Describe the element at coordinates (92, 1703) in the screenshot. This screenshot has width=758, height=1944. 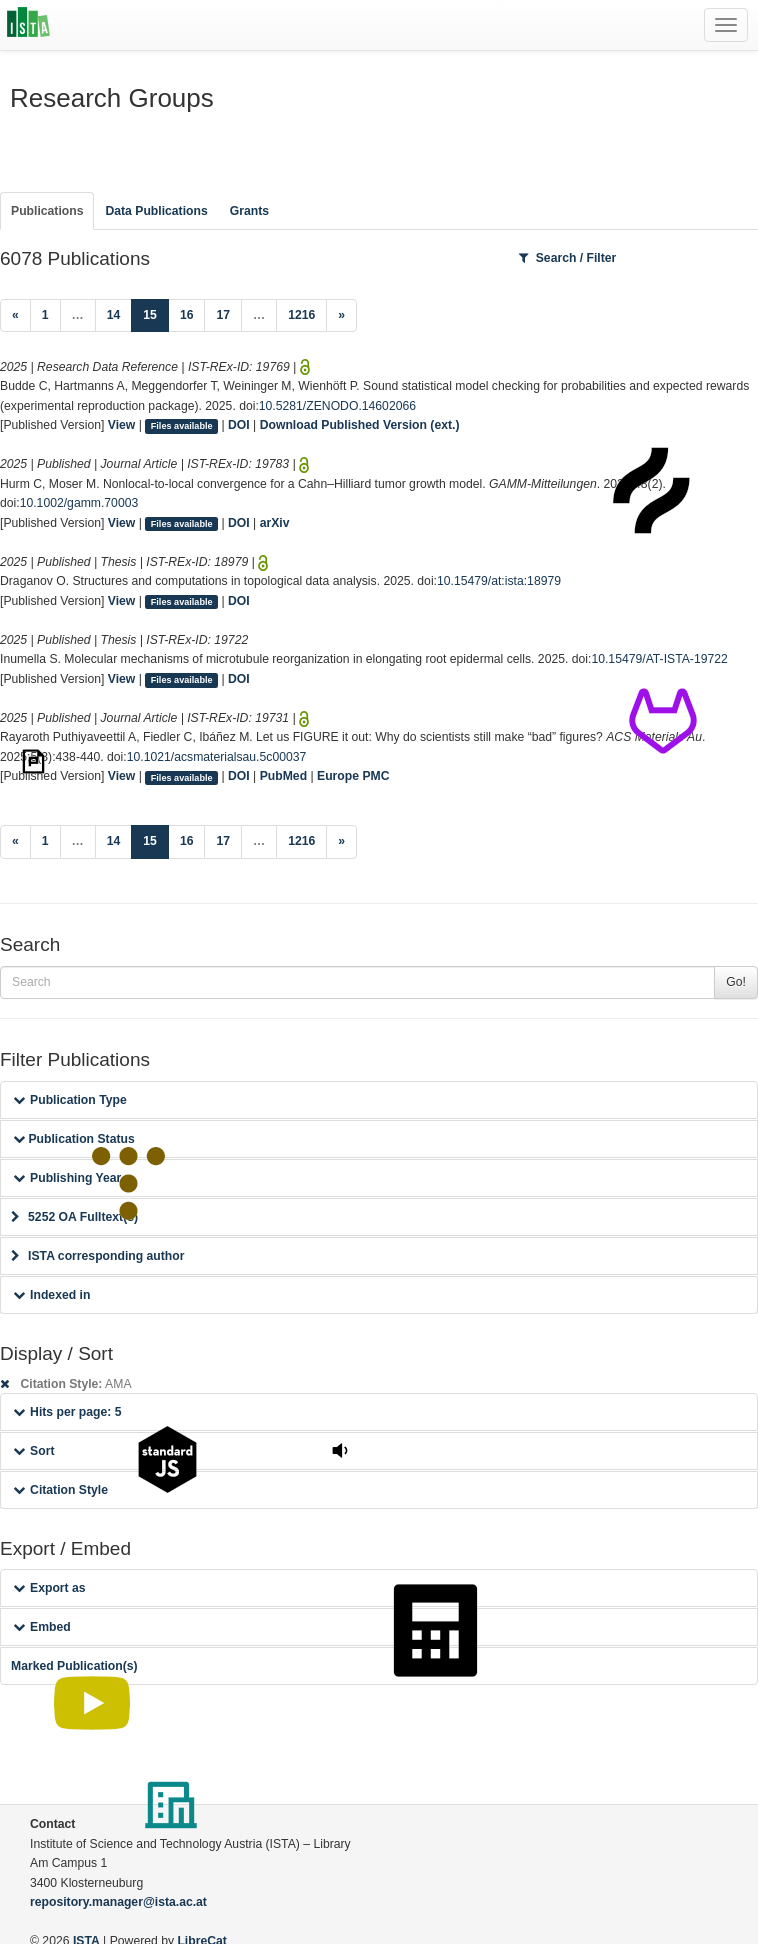
I see `open YouTube app` at that location.